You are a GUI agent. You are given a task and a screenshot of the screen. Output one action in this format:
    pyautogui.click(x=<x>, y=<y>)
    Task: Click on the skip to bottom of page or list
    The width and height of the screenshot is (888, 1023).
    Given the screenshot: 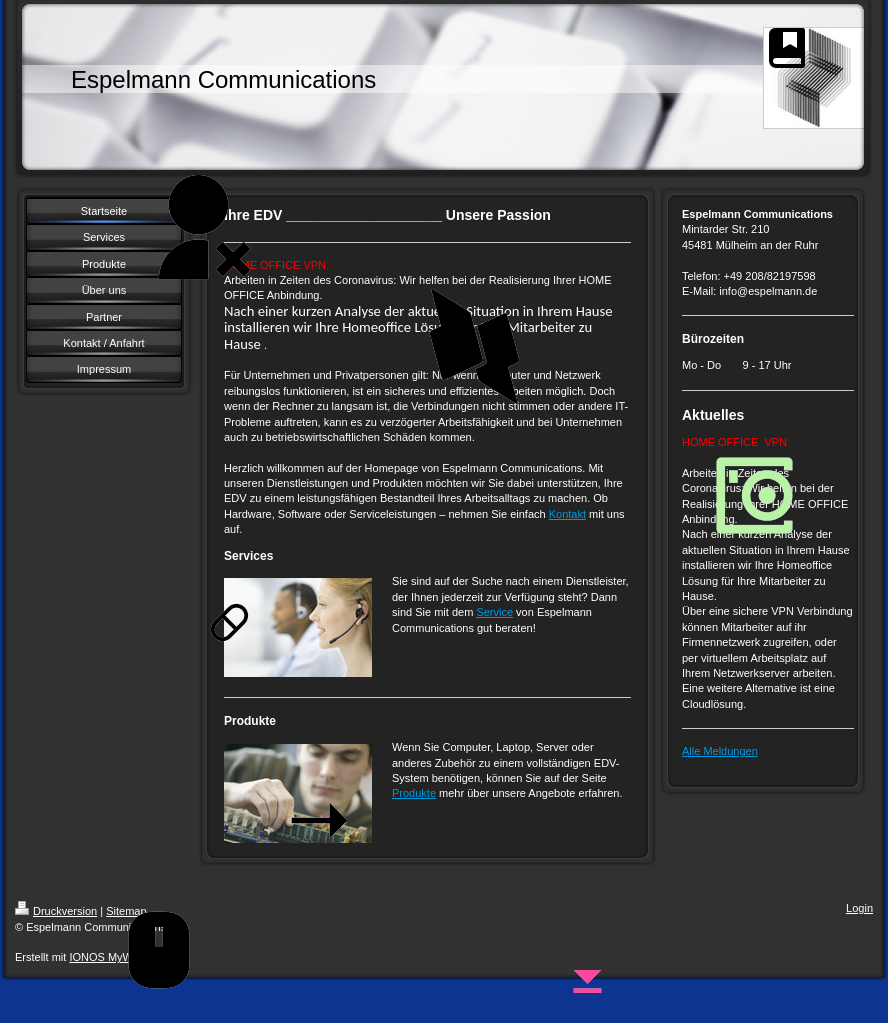 What is the action you would take?
    pyautogui.click(x=587, y=981)
    